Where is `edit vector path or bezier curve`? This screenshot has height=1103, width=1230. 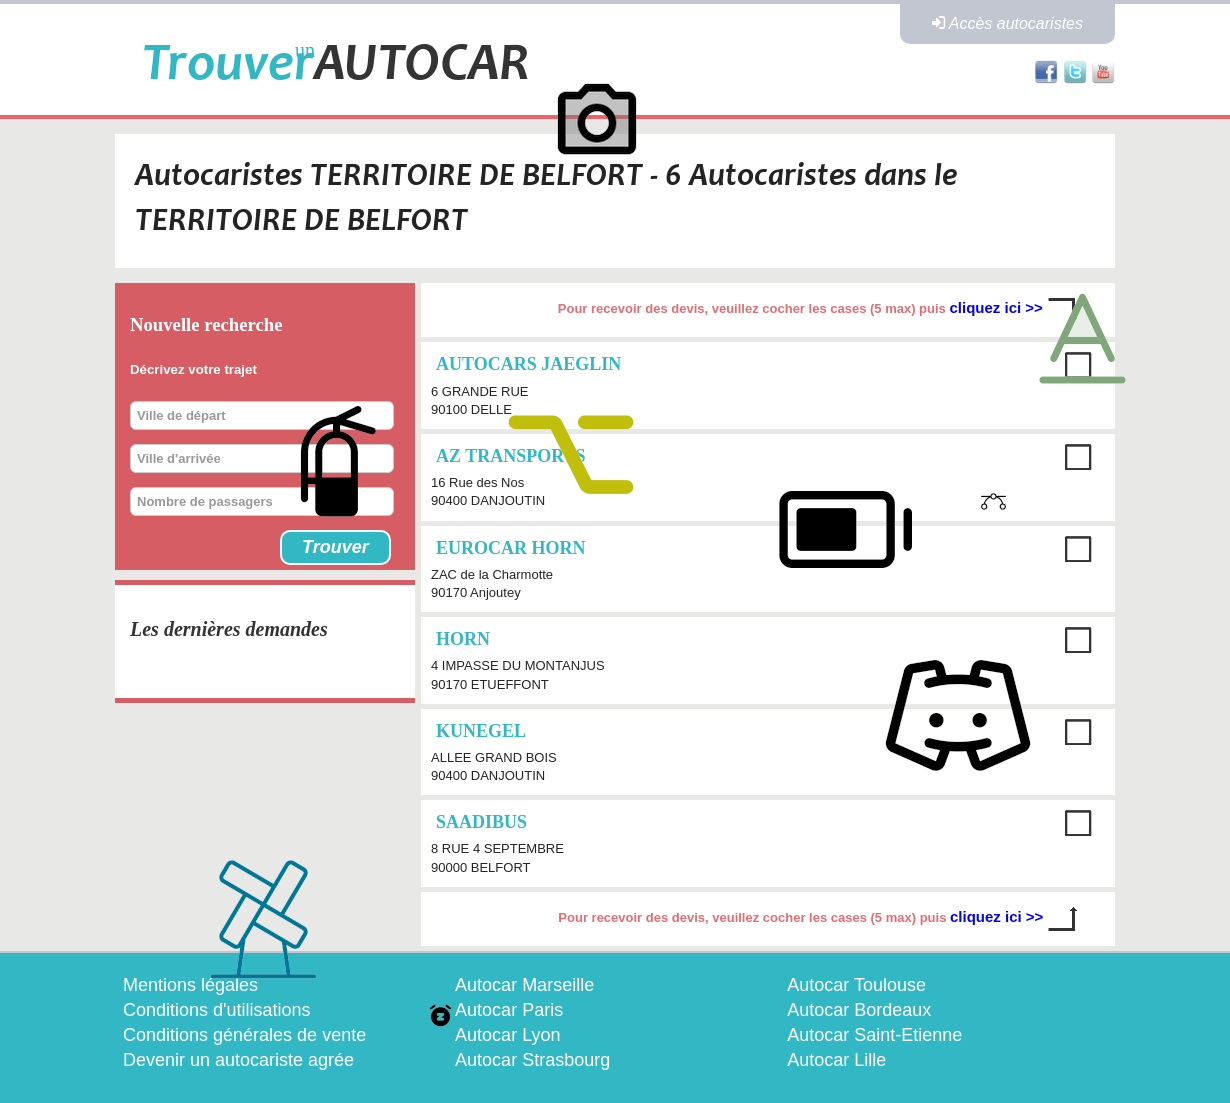 edit vector path or bezier curve is located at coordinates (993, 501).